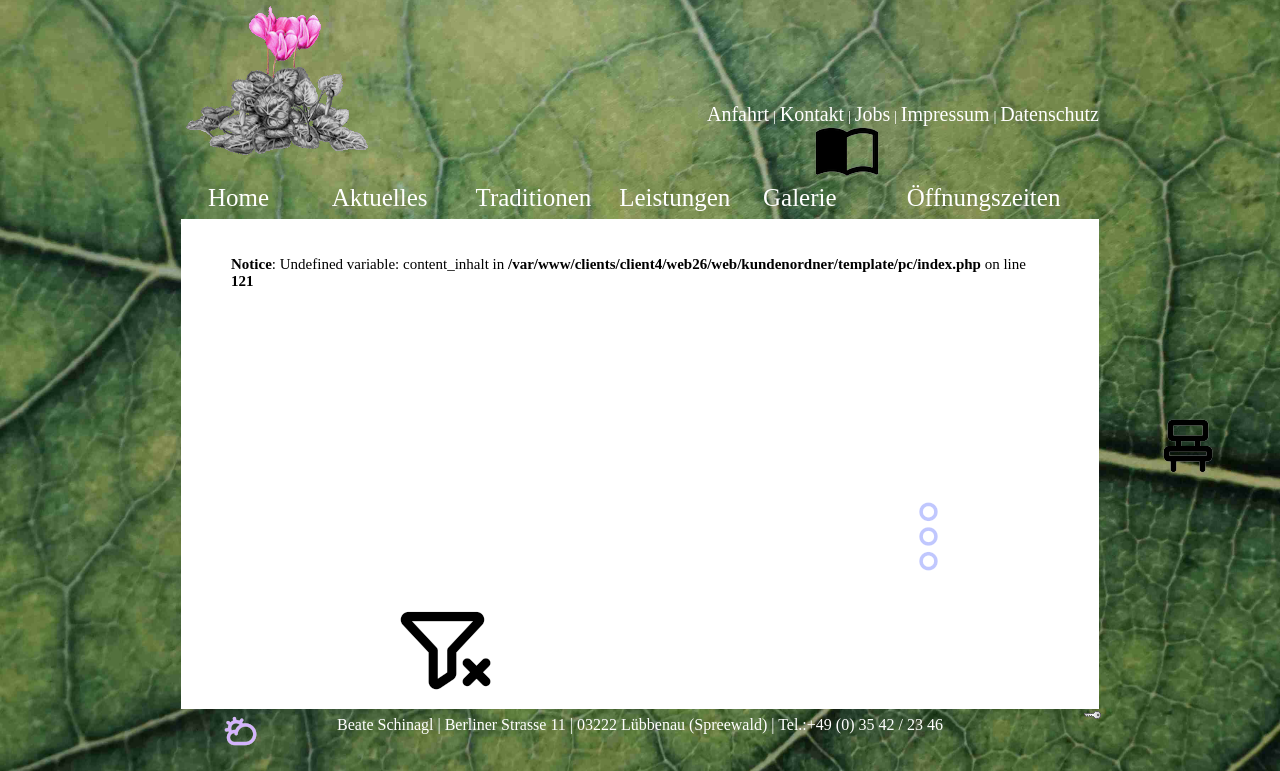 The height and width of the screenshot is (771, 1280). What do you see at coordinates (442, 647) in the screenshot?
I see `clear all filters` at bounding box center [442, 647].